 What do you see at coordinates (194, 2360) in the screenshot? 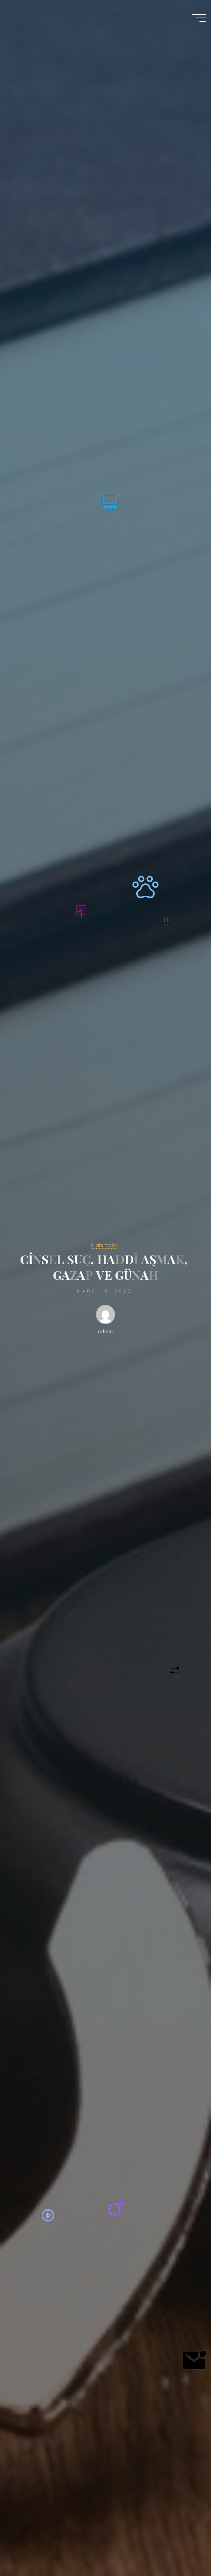
I see `indicates unread email in inbox` at bounding box center [194, 2360].